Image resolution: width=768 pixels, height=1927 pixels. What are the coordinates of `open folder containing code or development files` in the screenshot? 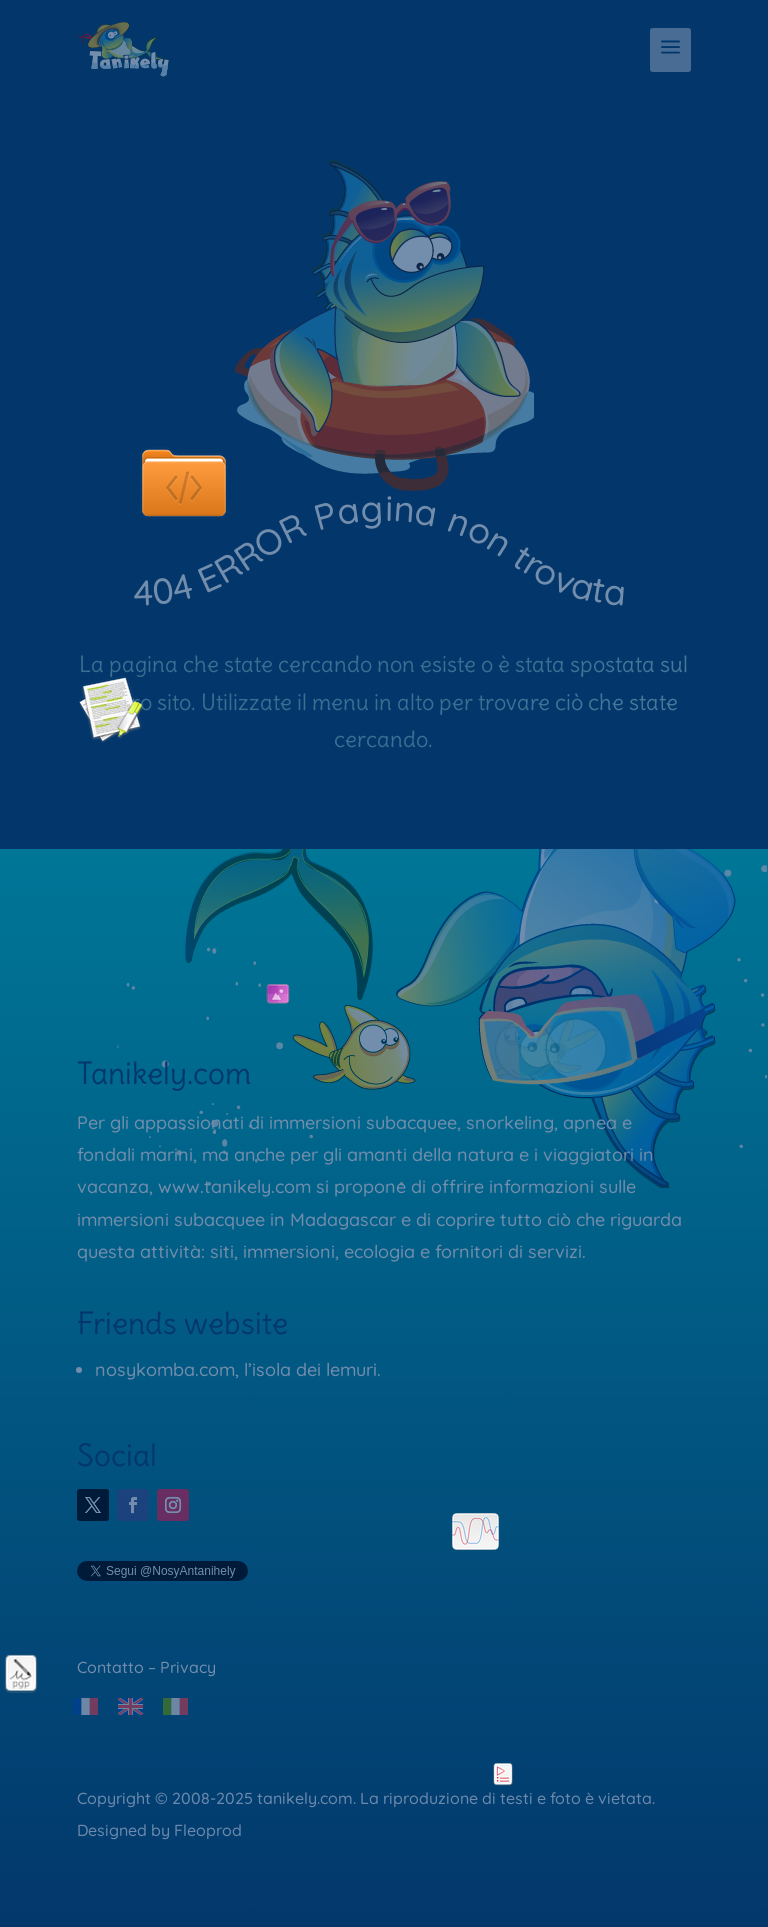 It's located at (184, 483).